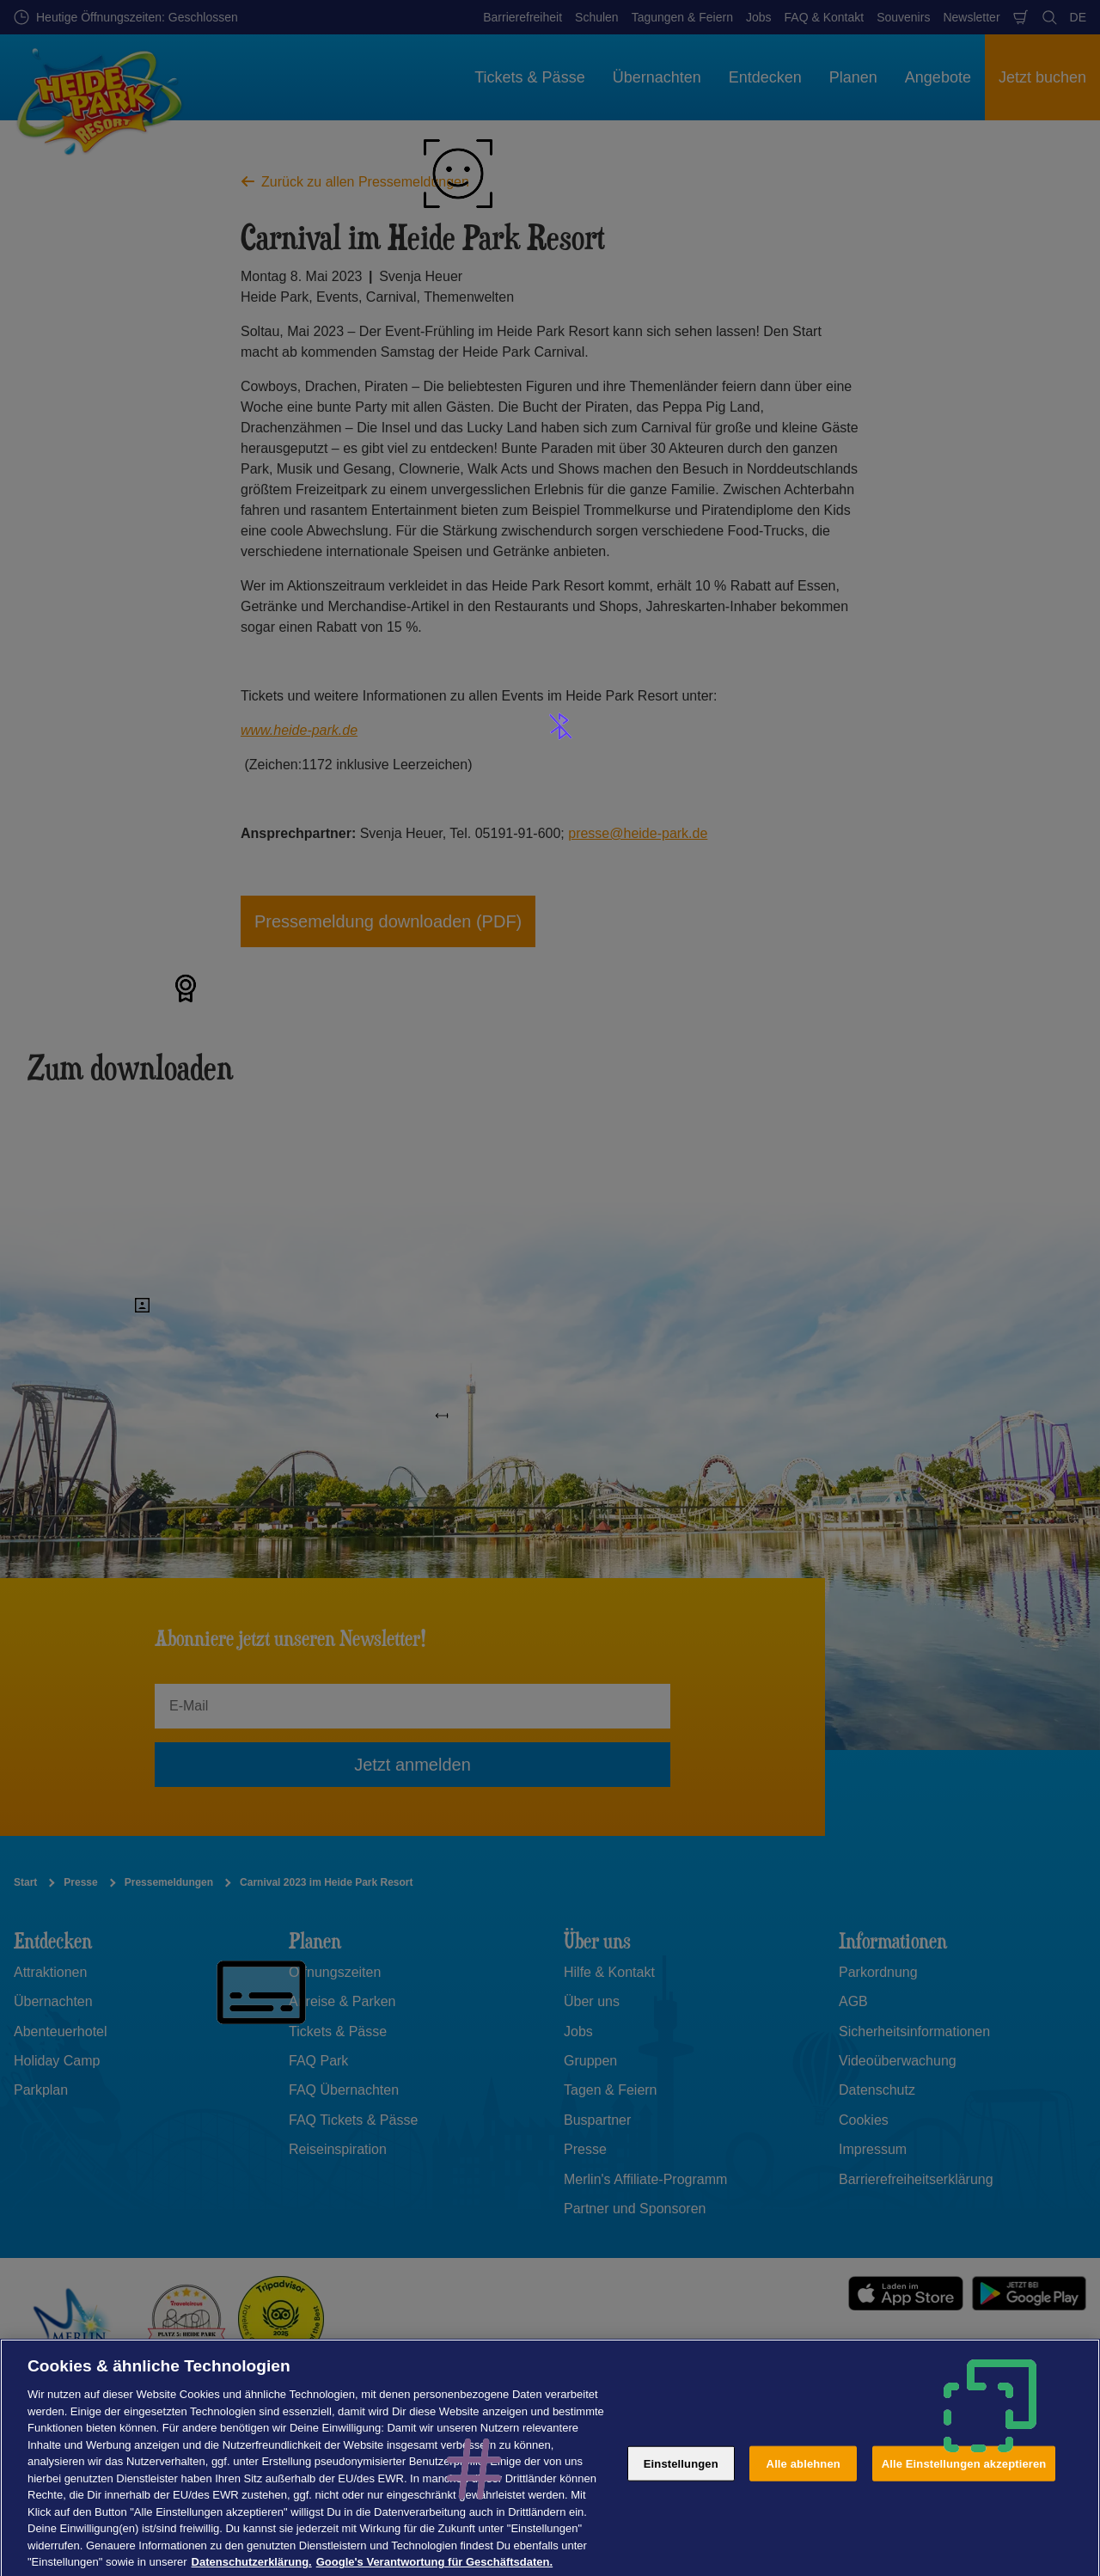 The height and width of the screenshot is (2576, 1100). I want to click on view achievements or awards, so click(186, 988).